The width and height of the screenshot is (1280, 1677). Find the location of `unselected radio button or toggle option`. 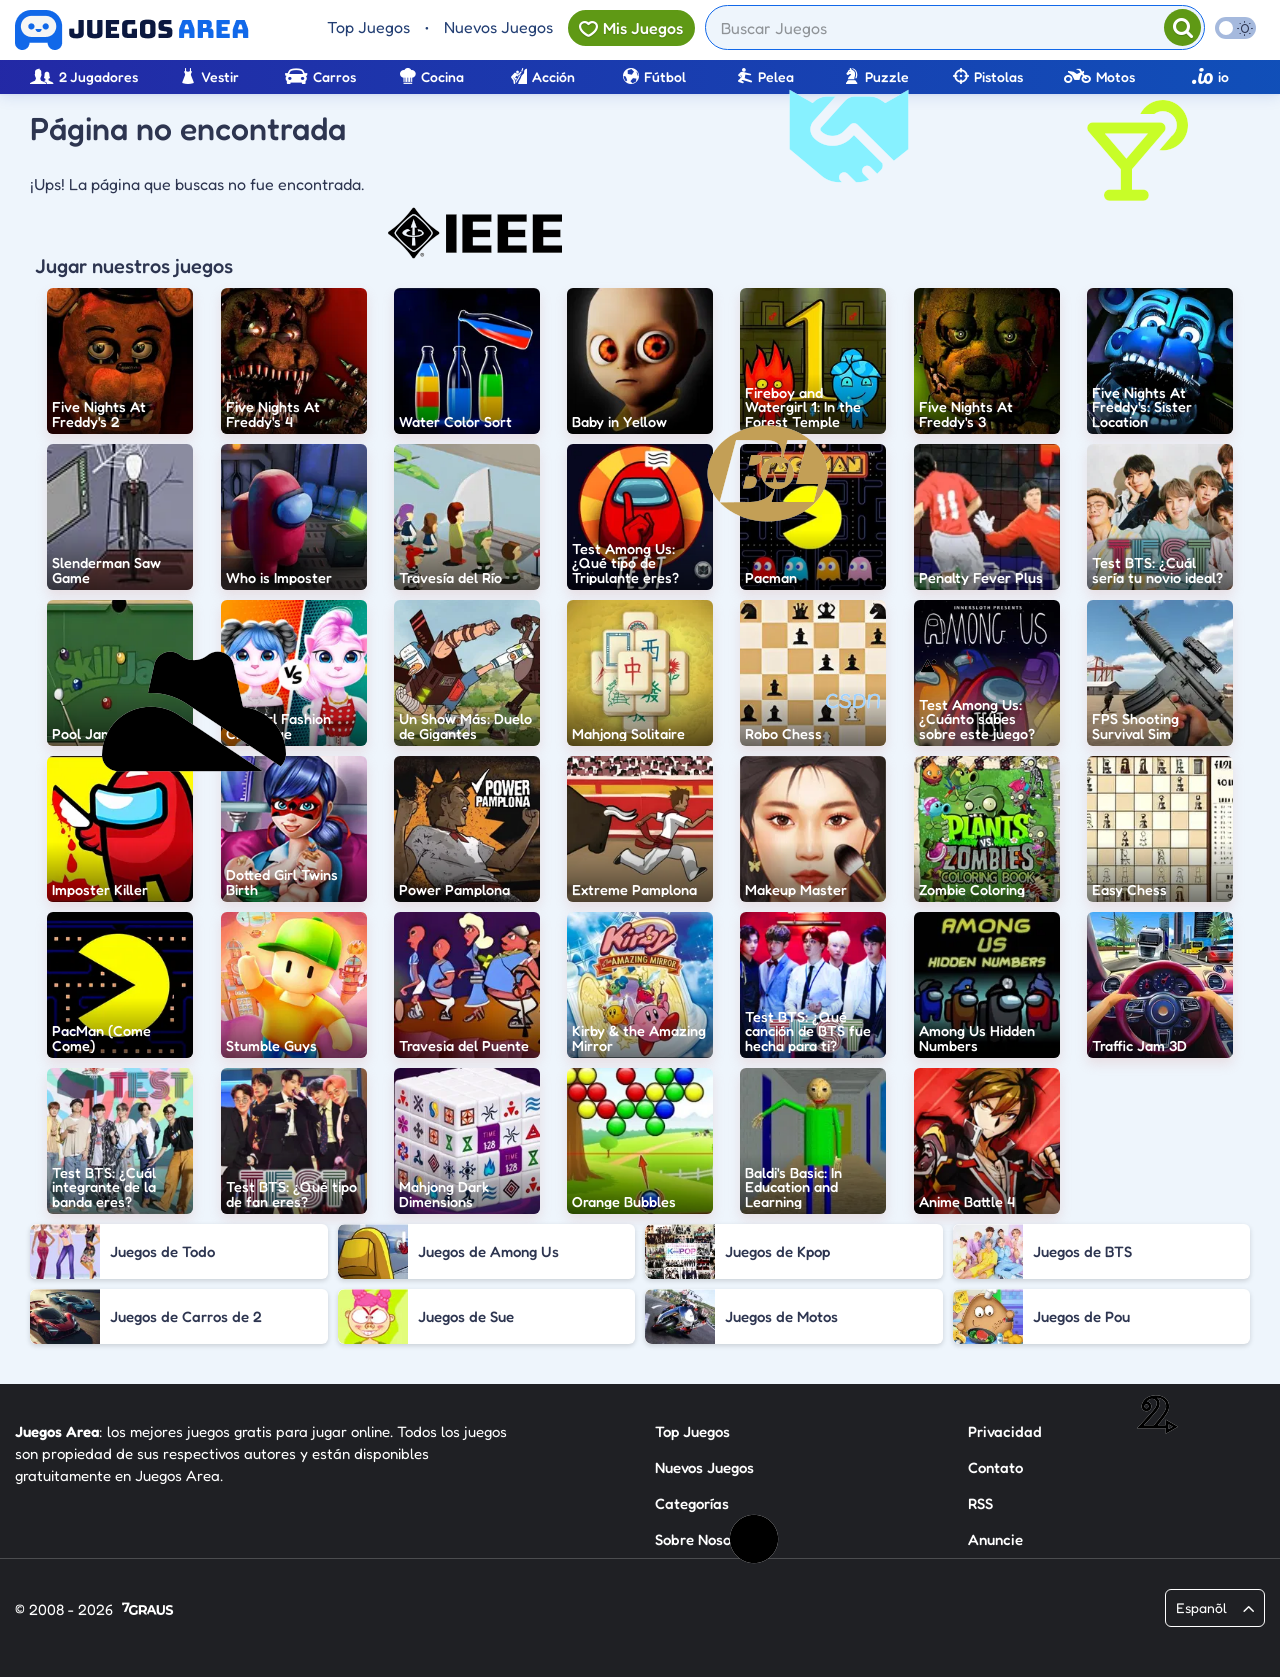

unselected radio button or toggle option is located at coordinates (754, 1539).